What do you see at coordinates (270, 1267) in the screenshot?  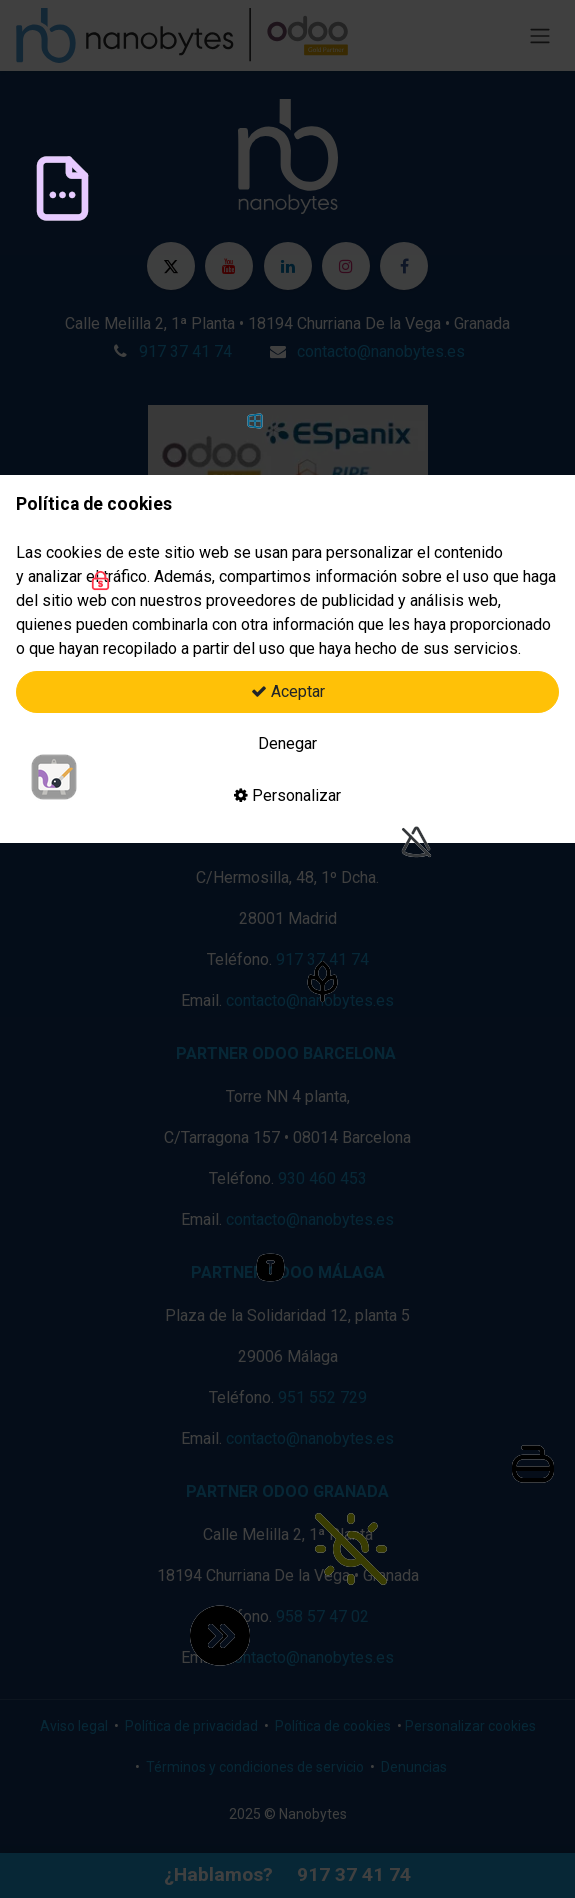 I see `text formatting or typography tool` at bounding box center [270, 1267].